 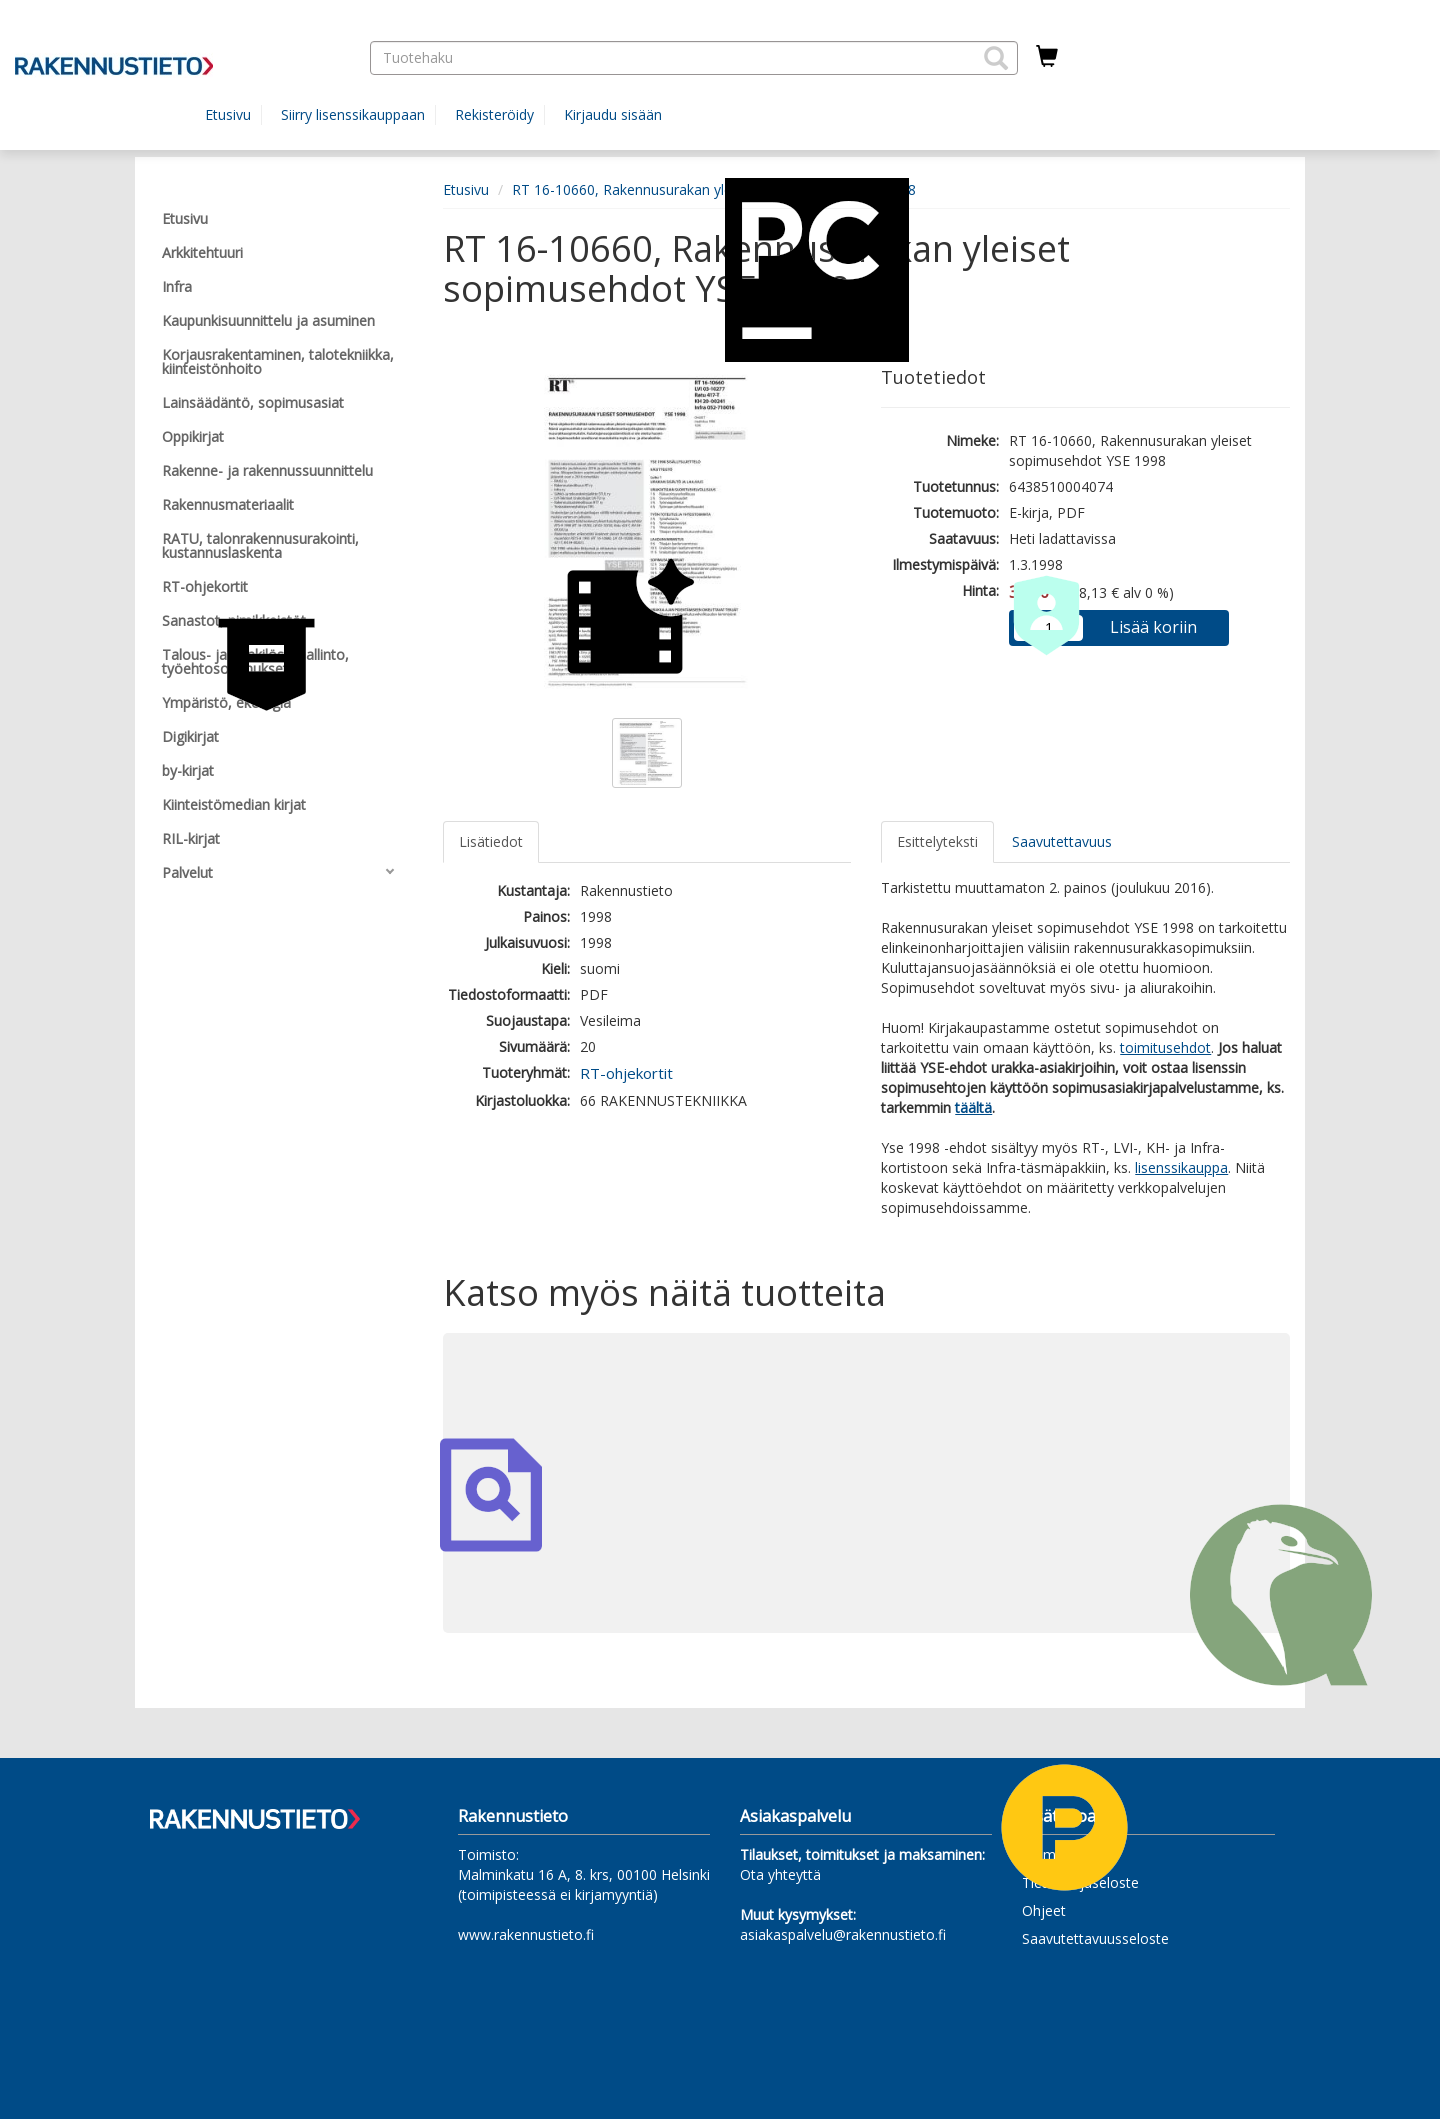 What do you see at coordinates (491, 1495) in the screenshot?
I see `search within a document` at bounding box center [491, 1495].